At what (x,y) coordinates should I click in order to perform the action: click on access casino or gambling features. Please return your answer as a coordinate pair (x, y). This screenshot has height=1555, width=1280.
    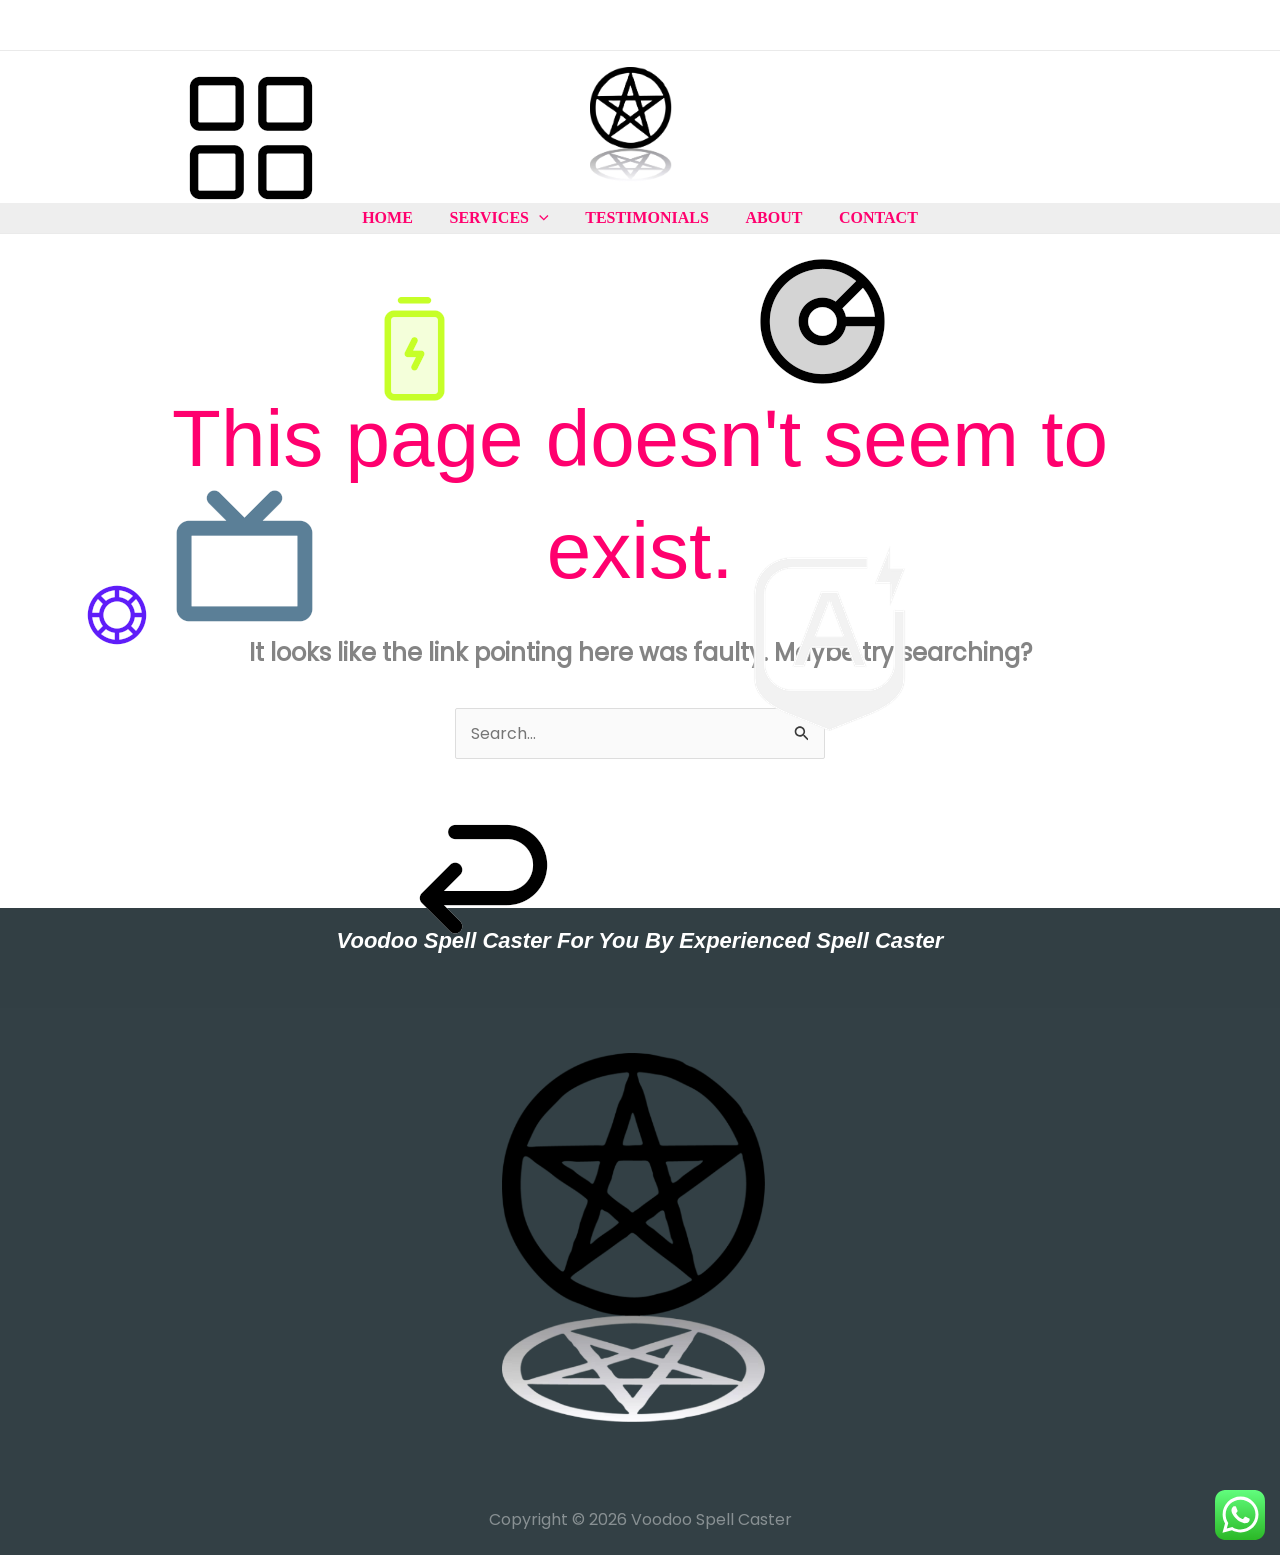
    Looking at the image, I should click on (117, 615).